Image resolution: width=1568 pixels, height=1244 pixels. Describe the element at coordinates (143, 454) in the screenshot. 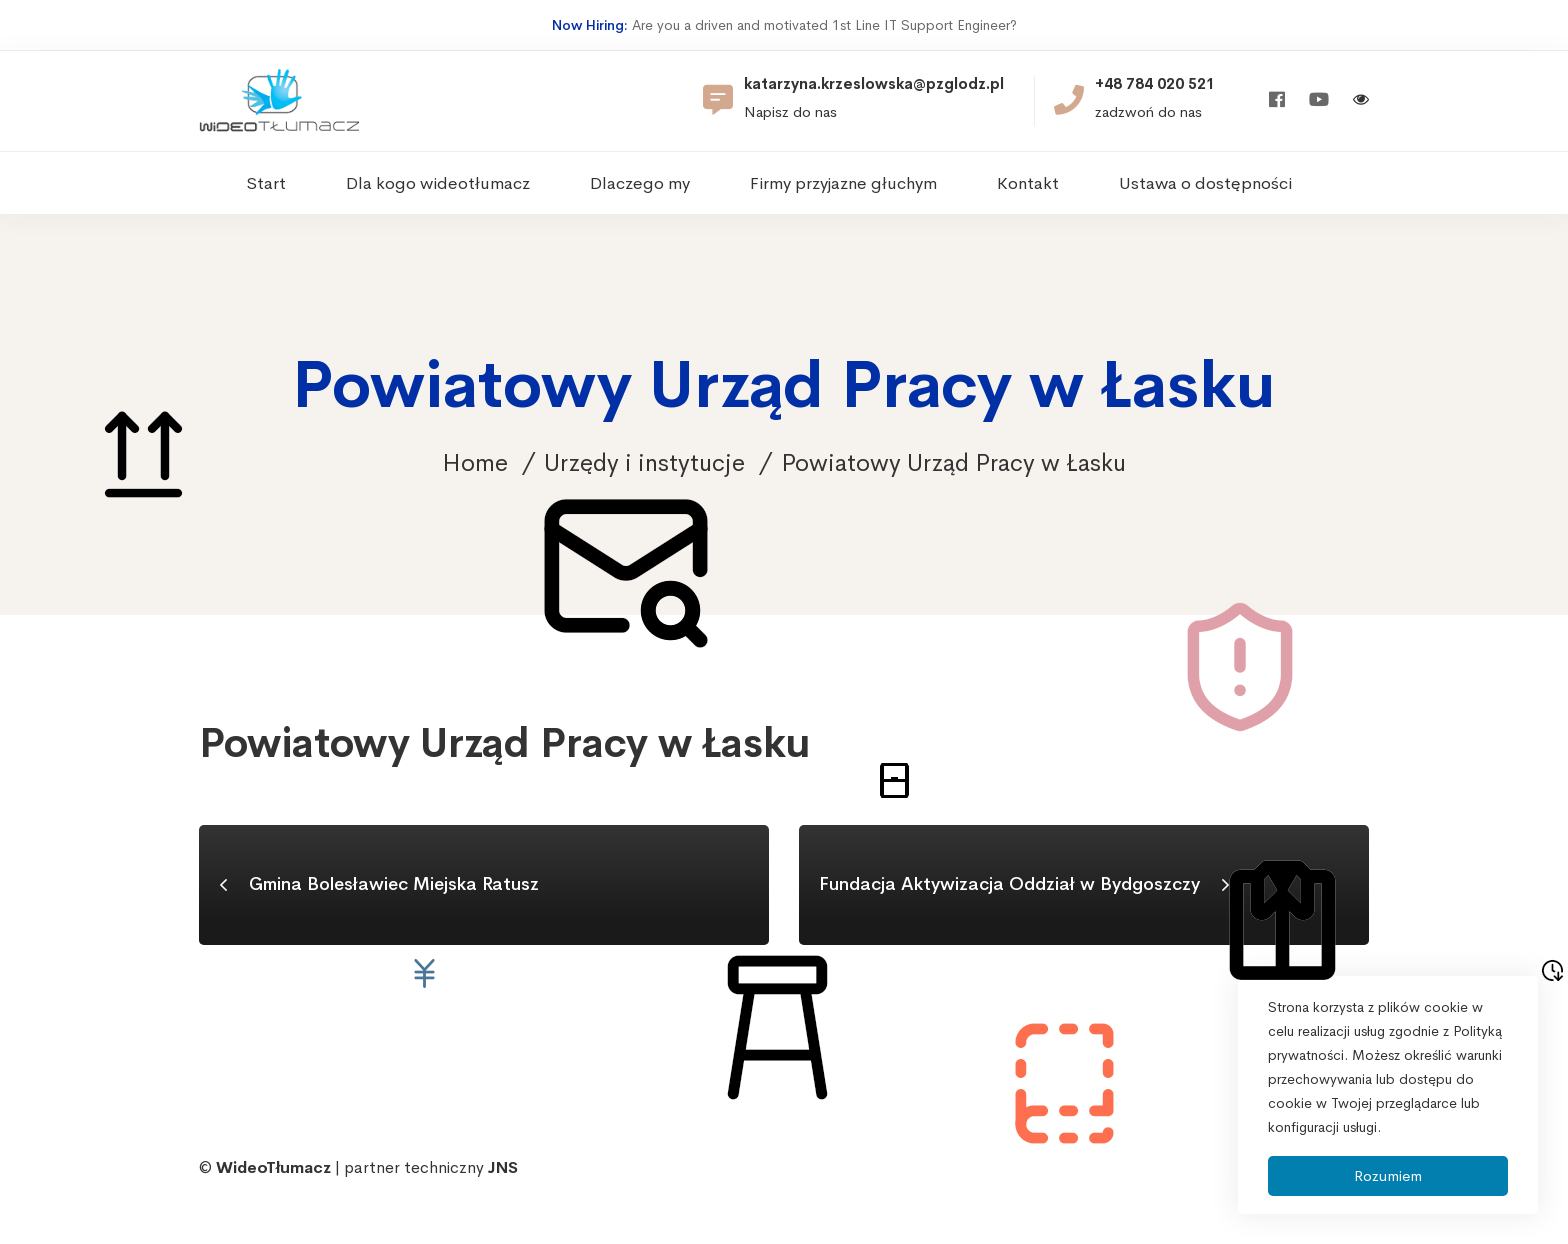

I see `upload multiple files` at that location.